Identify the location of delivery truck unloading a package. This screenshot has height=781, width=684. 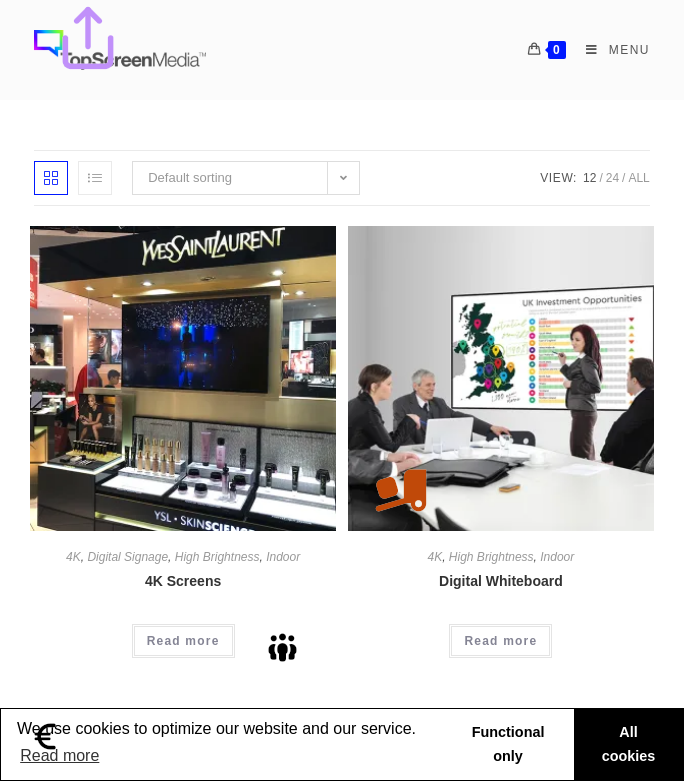
(401, 489).